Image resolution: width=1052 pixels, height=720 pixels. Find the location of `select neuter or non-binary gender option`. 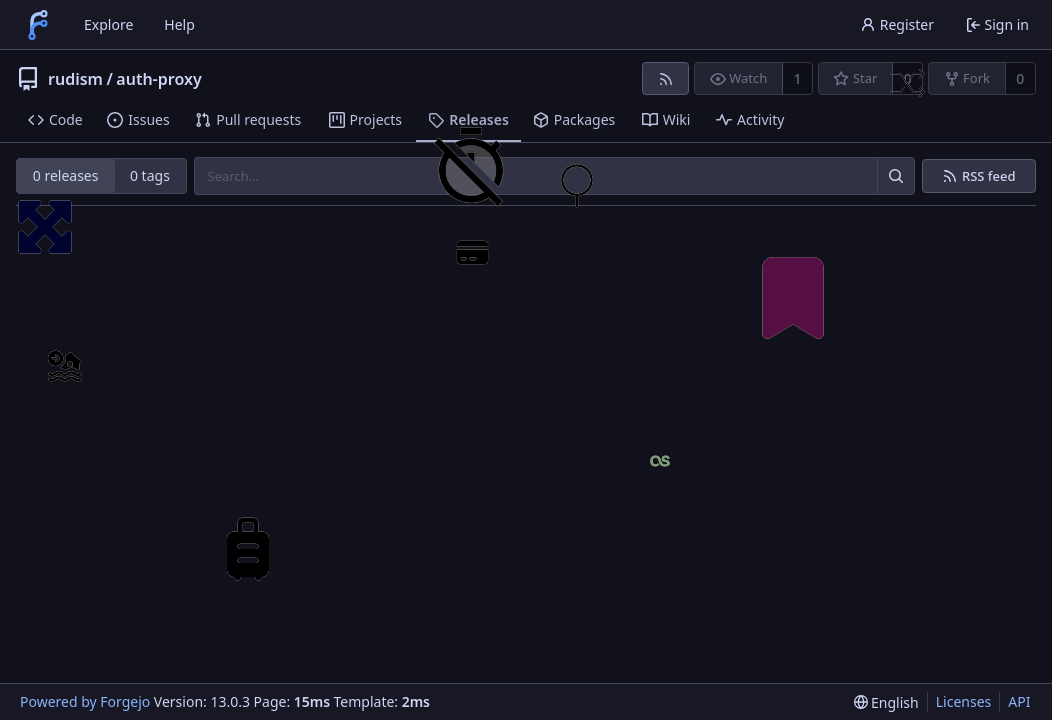

select neuter or non-binary gender option is located at coordinates (577, 185).